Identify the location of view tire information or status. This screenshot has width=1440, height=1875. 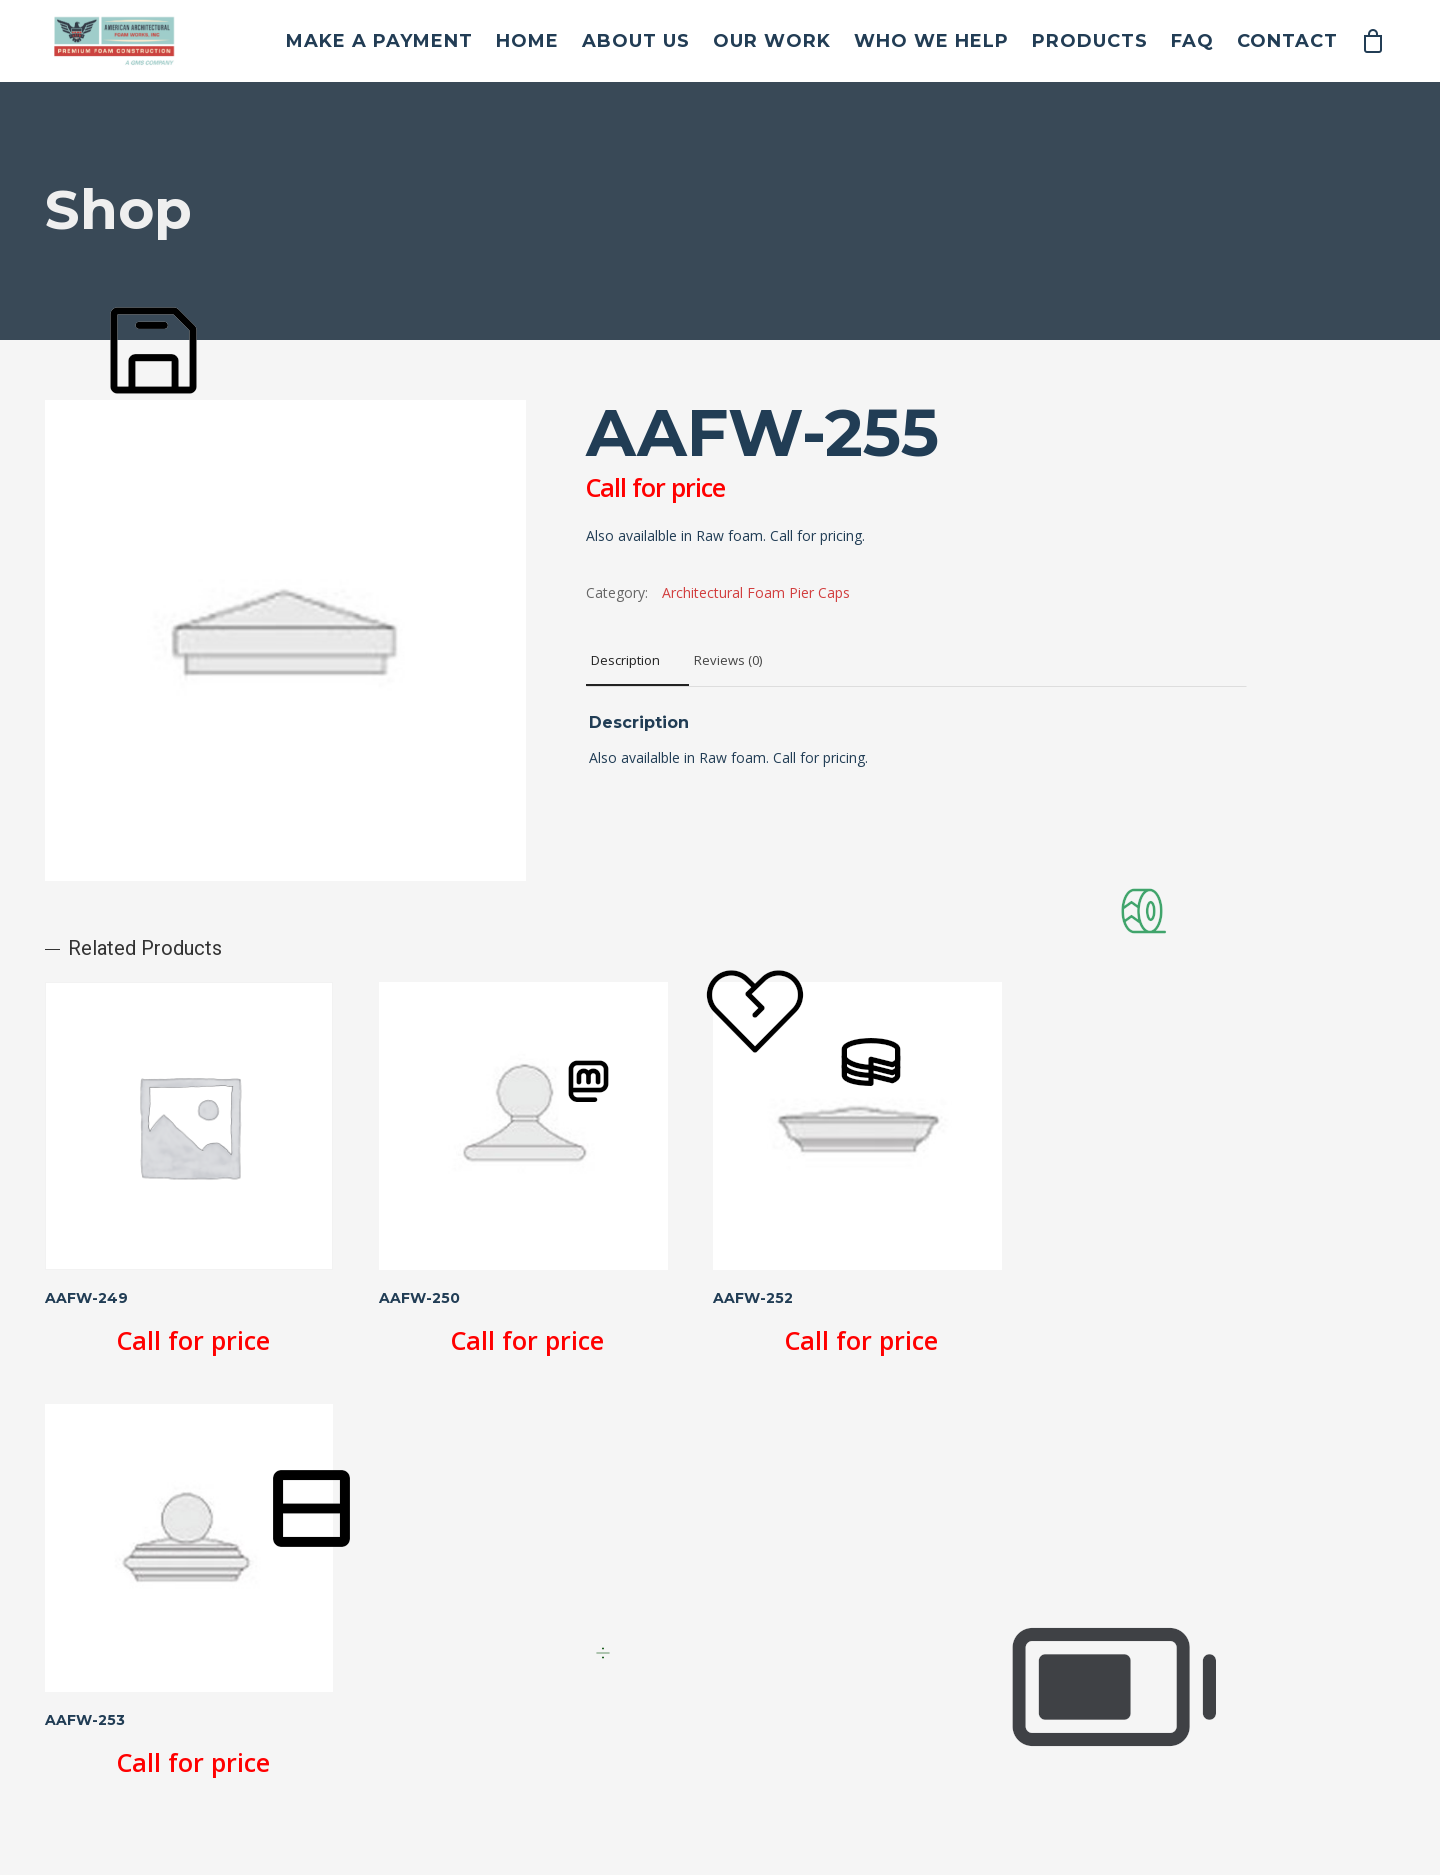
(1142, 911).